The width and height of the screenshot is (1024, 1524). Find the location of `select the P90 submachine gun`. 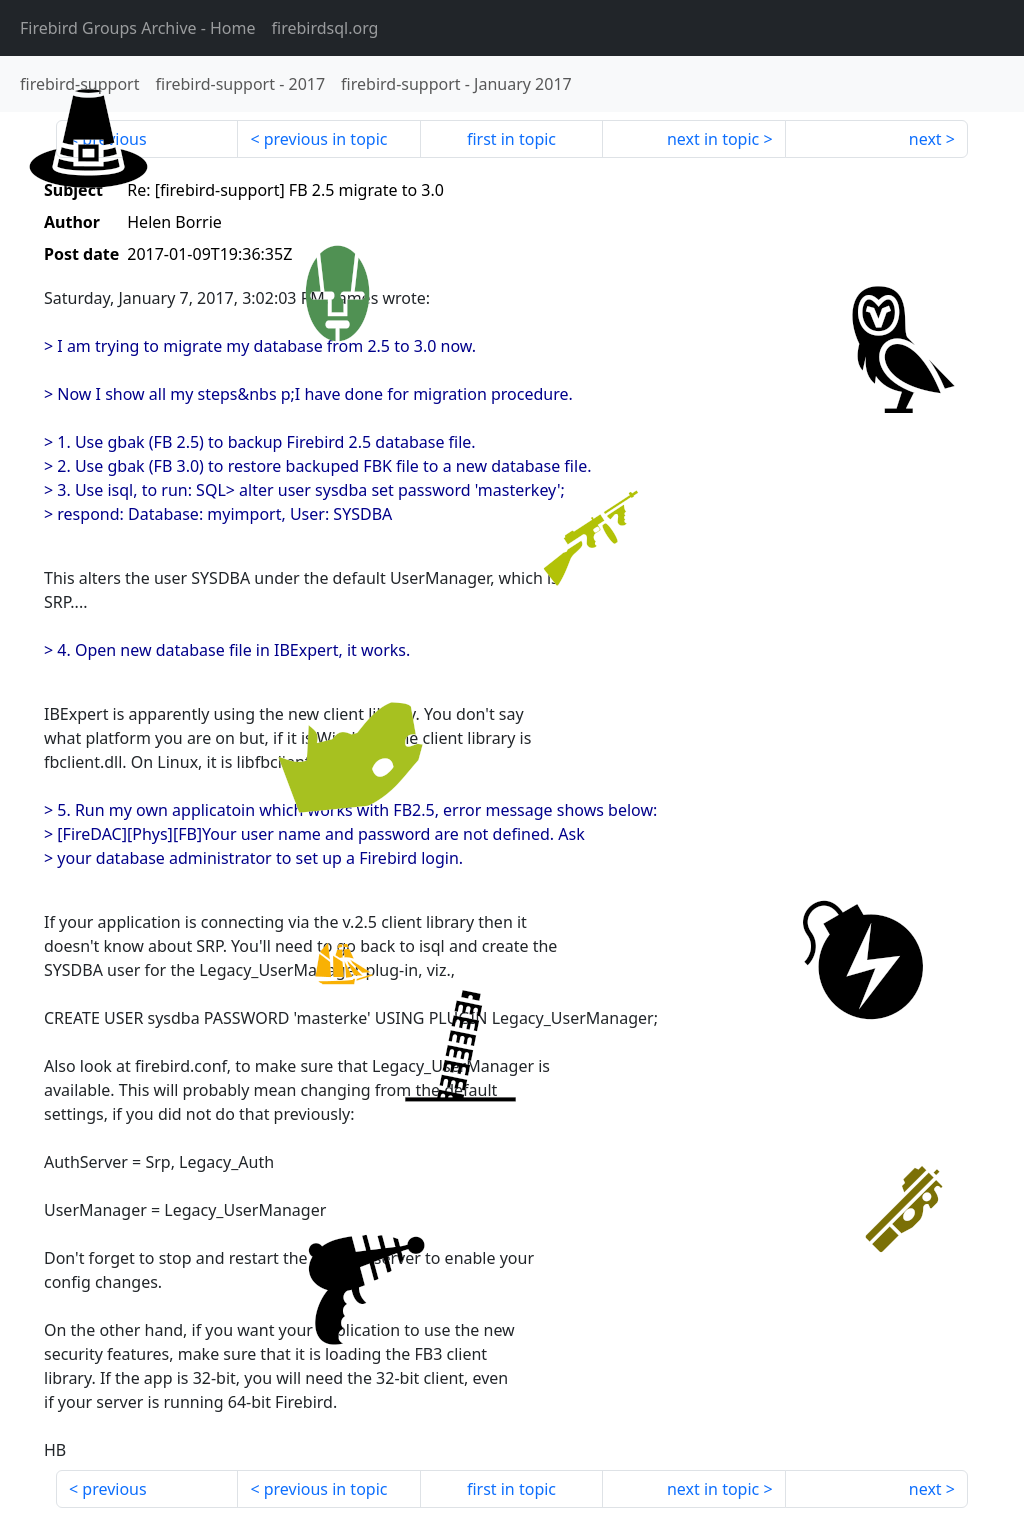

select the P90 submachine gun is located at coordinates (904, 1209).